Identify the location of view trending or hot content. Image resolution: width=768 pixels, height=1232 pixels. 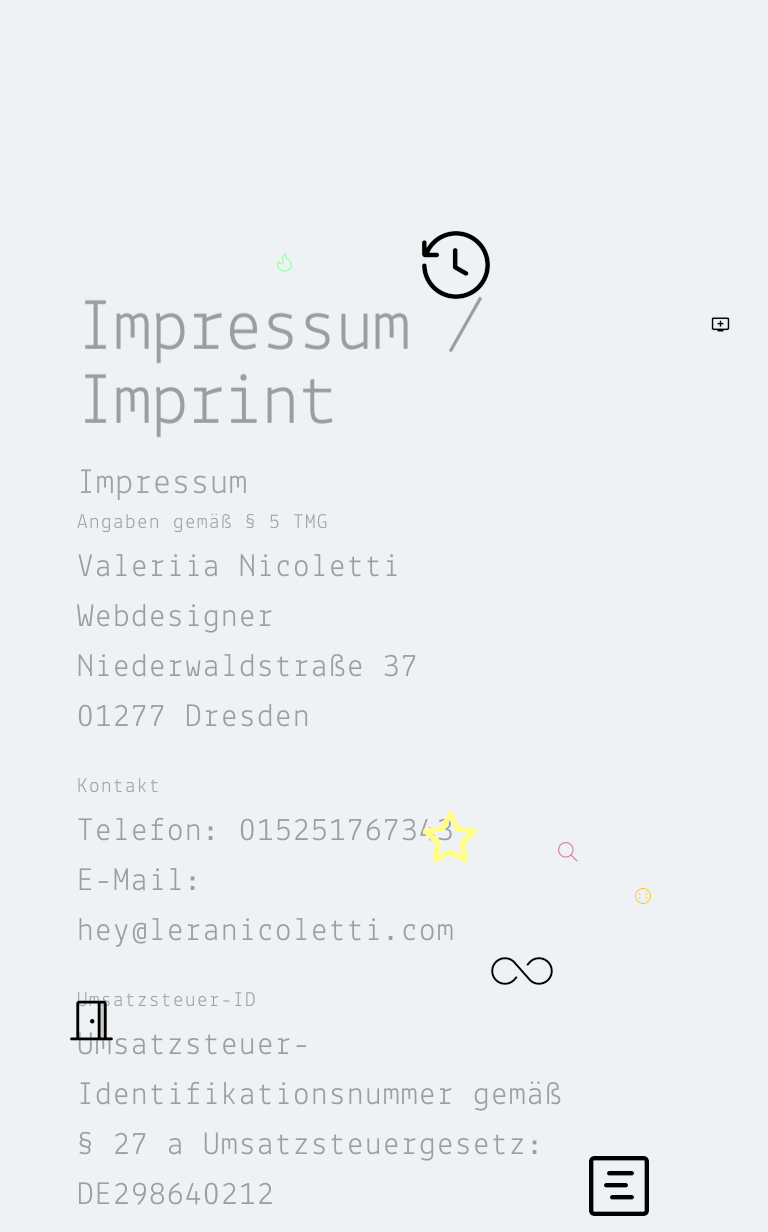
(284, 262).